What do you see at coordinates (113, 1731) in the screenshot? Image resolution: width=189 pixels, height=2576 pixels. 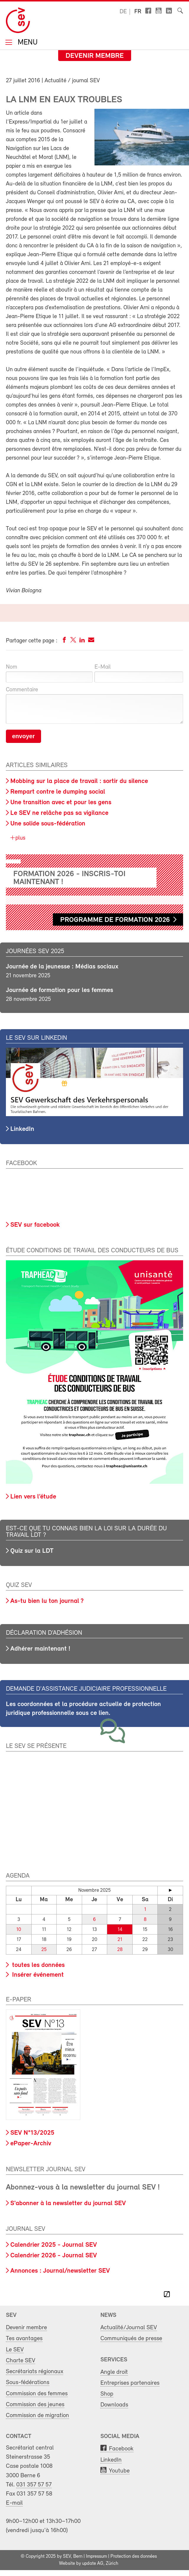 I see `open chat or messaging` at bounding box center [113, 1731].